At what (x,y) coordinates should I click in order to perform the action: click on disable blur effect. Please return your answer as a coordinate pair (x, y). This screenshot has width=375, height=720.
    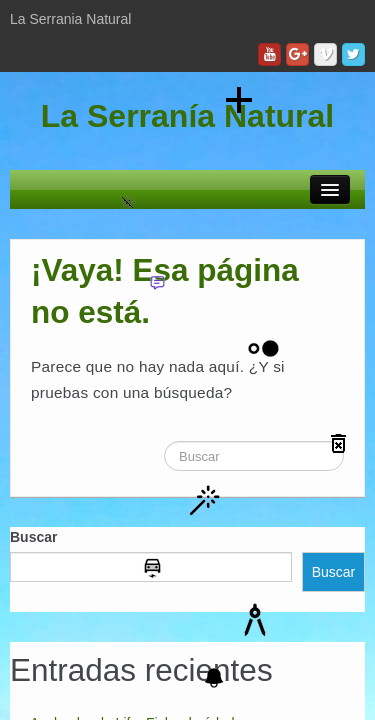
    Looking at the image, I should click on (128, 202).